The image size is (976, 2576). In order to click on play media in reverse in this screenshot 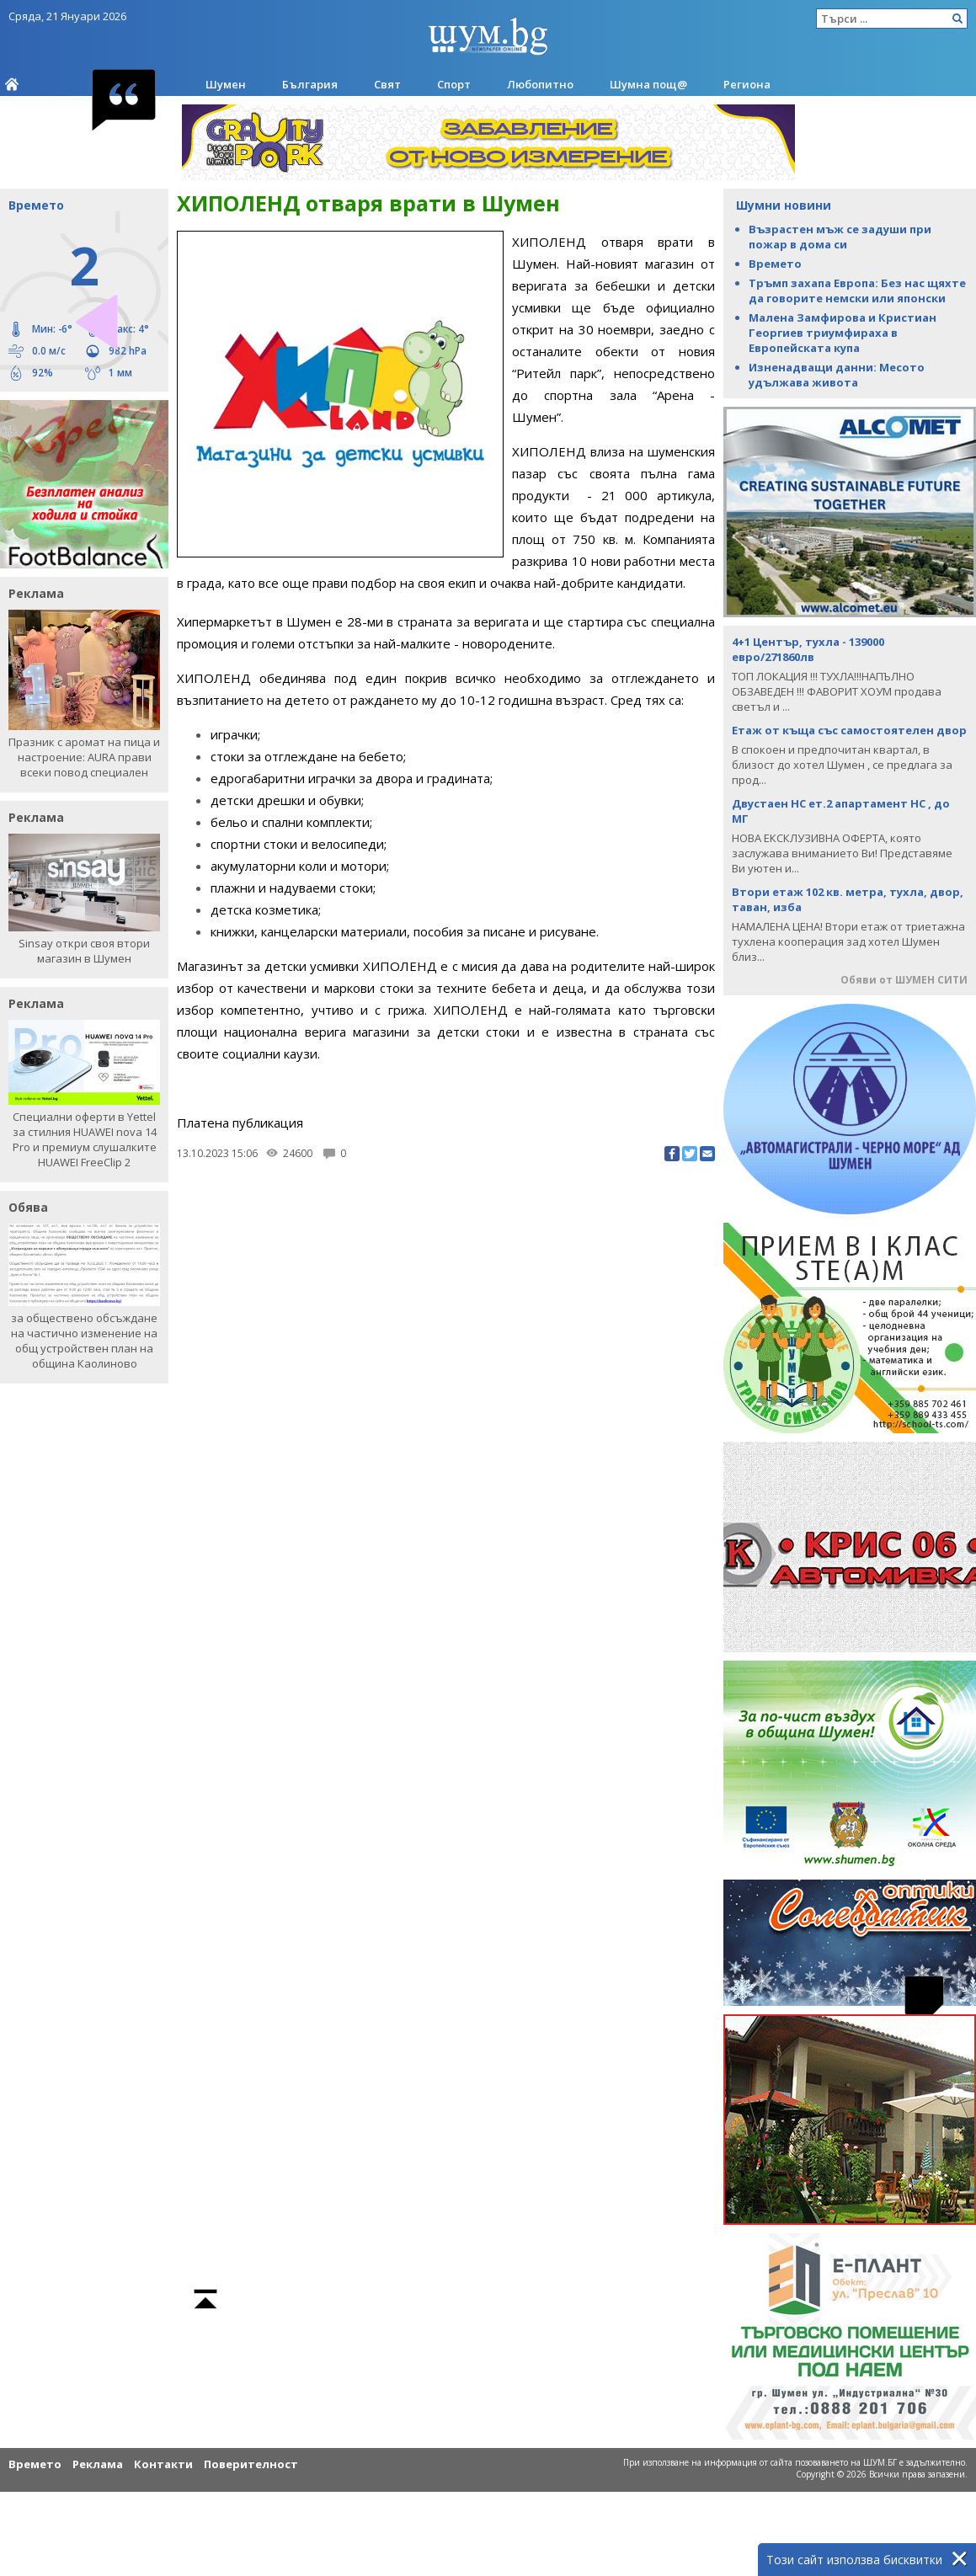, I will do `click(103, 322)`.